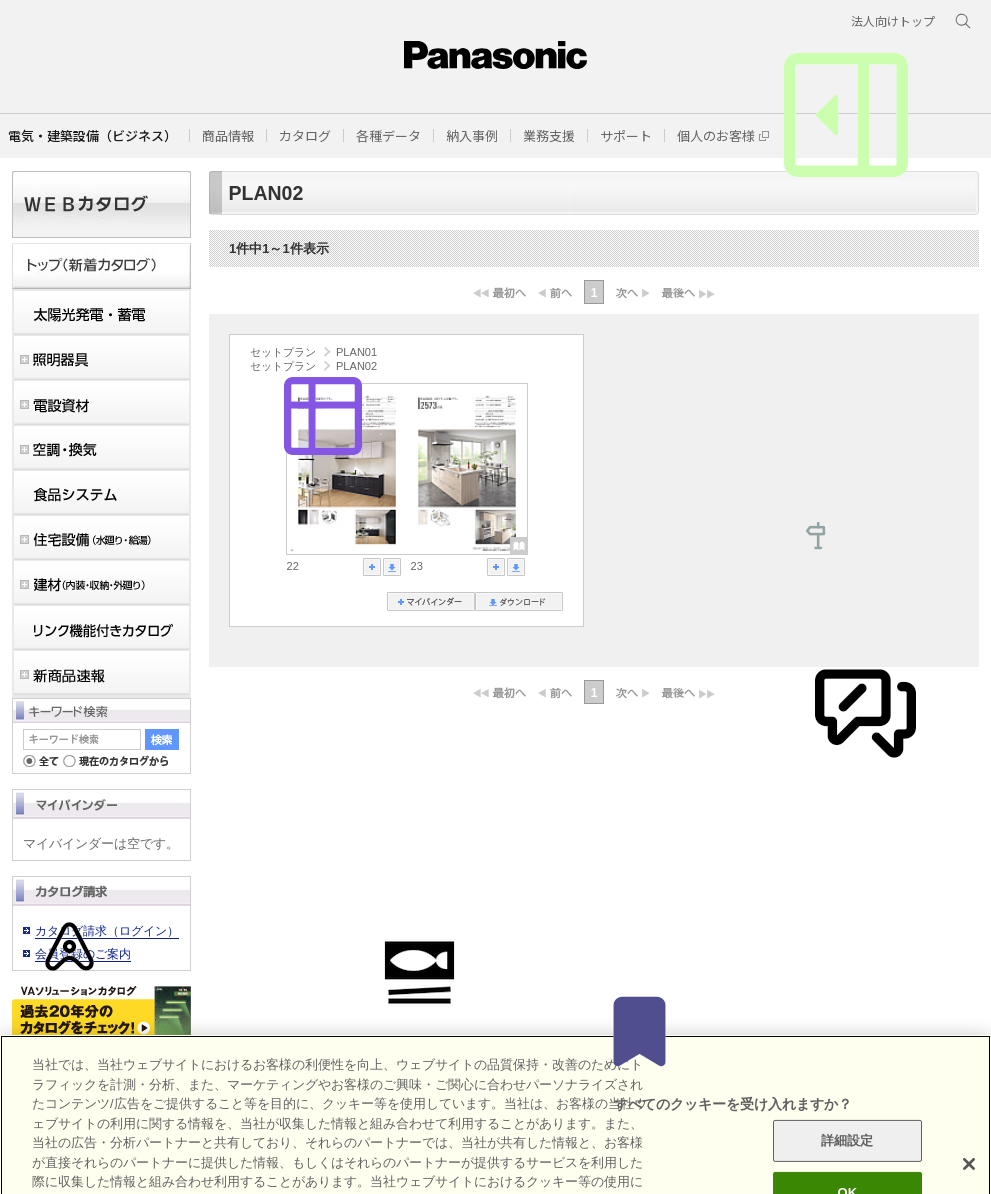 This screenshot has height=1194, width=991. I want to click on save this item for later, so click(639, 1031).